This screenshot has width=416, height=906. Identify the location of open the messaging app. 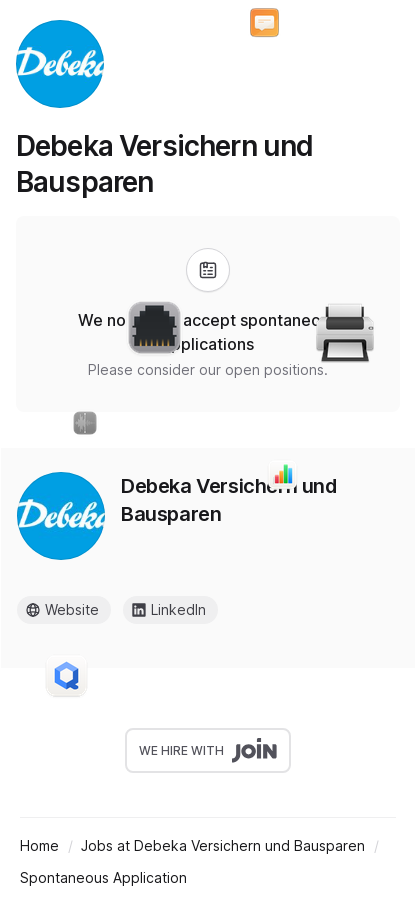
(264, 22).